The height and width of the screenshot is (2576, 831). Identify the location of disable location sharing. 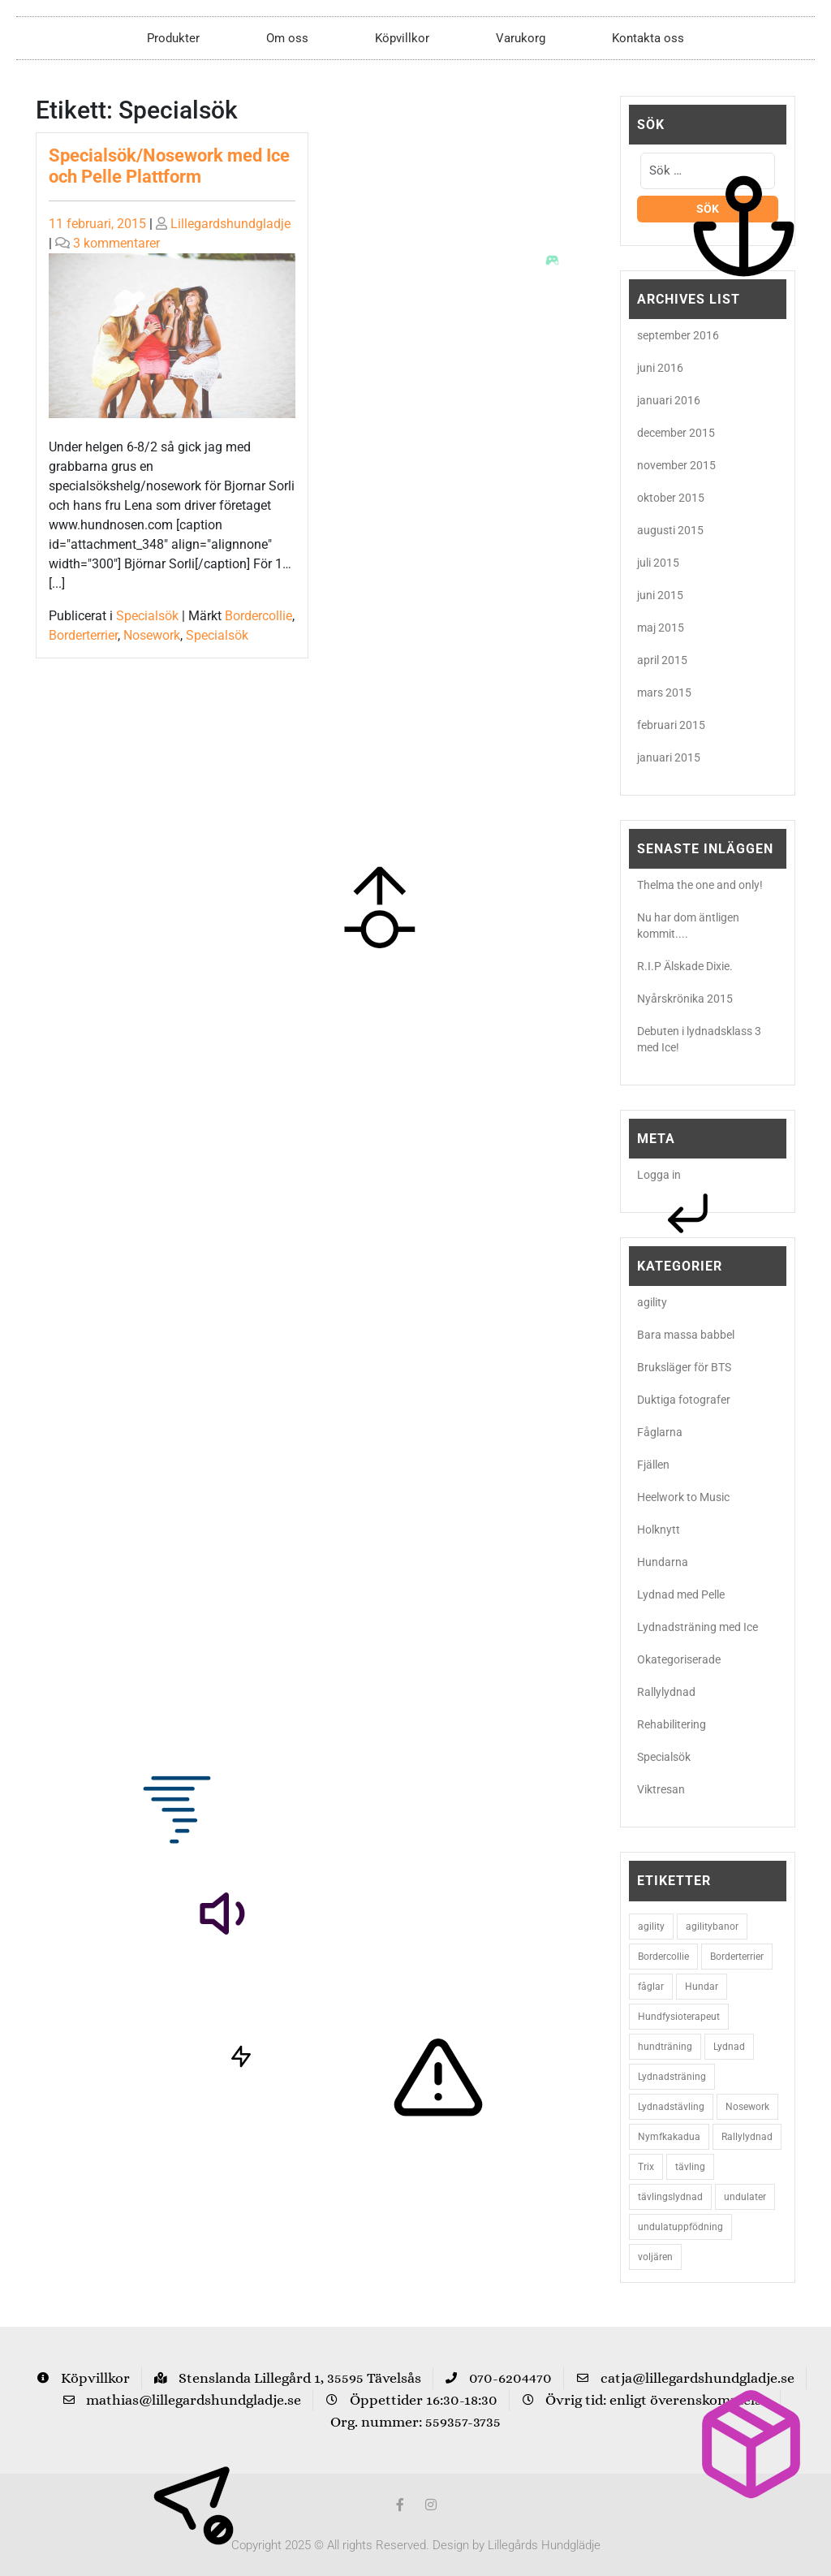
(192, 2504).